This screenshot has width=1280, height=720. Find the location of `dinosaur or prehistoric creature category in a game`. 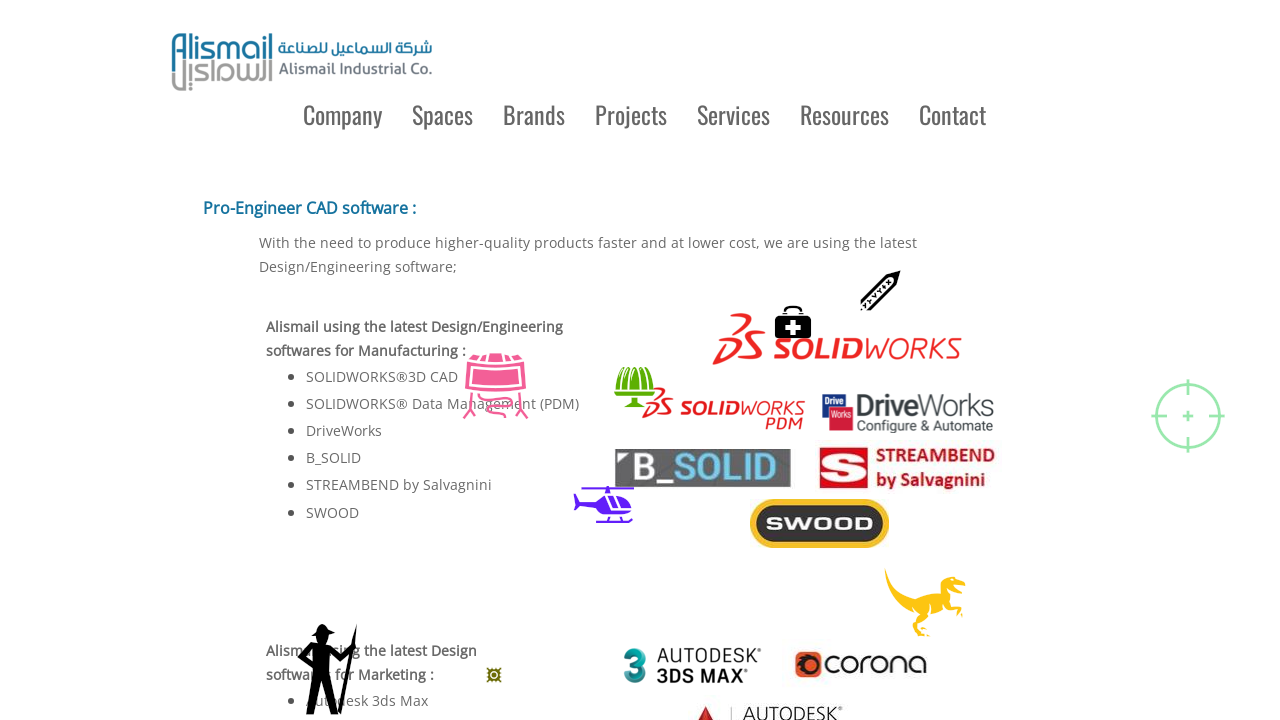

dinosaur or prehistoric creature category in a game is located at coordinates (925, 602).